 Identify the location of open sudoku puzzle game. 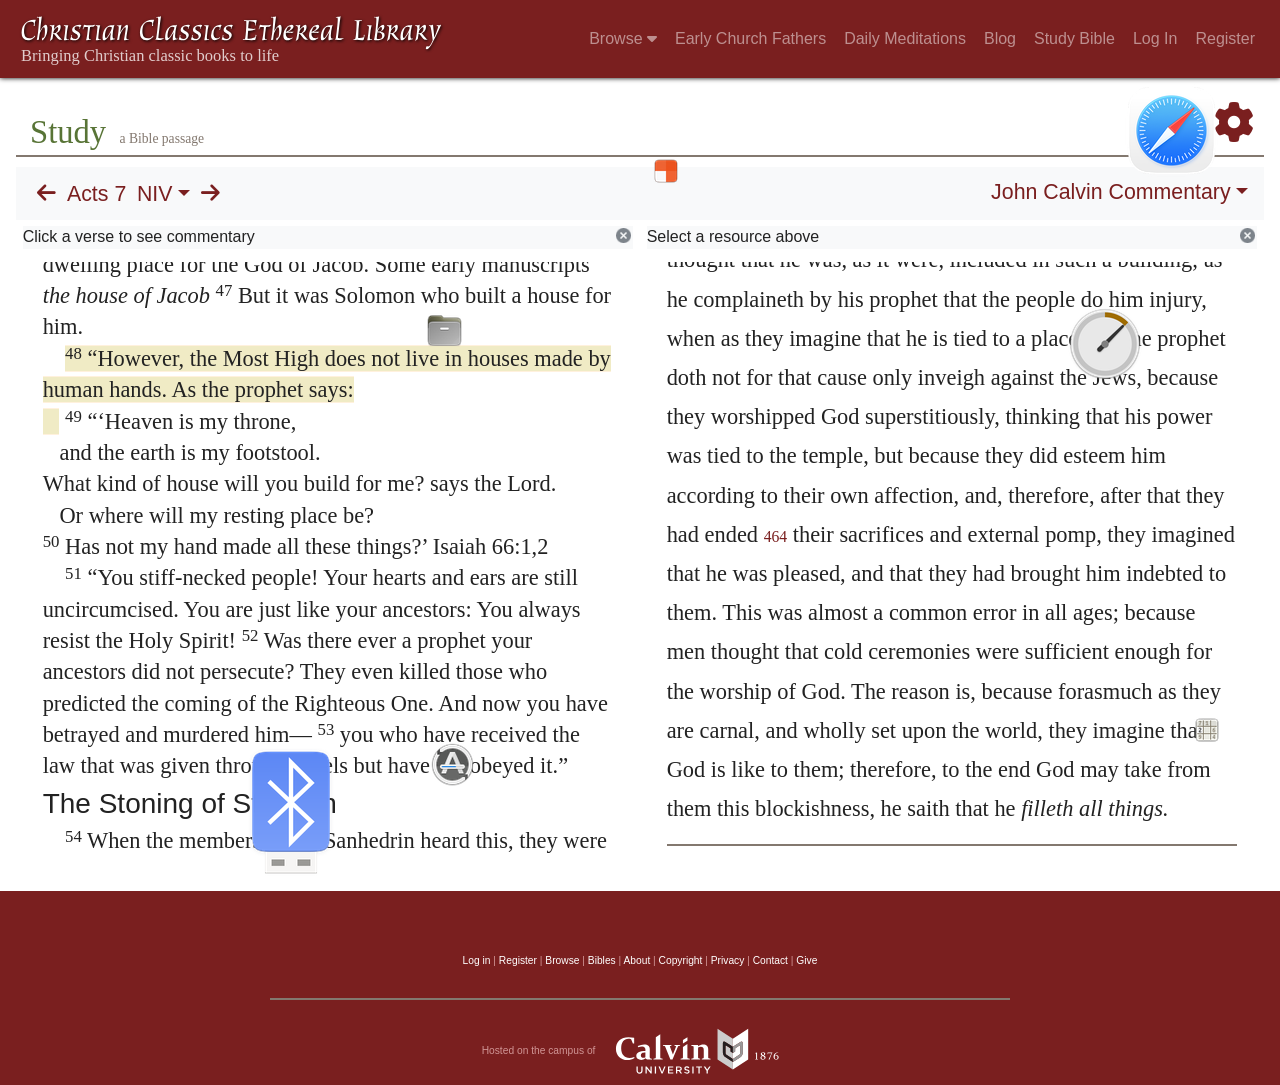
(1207, 730).